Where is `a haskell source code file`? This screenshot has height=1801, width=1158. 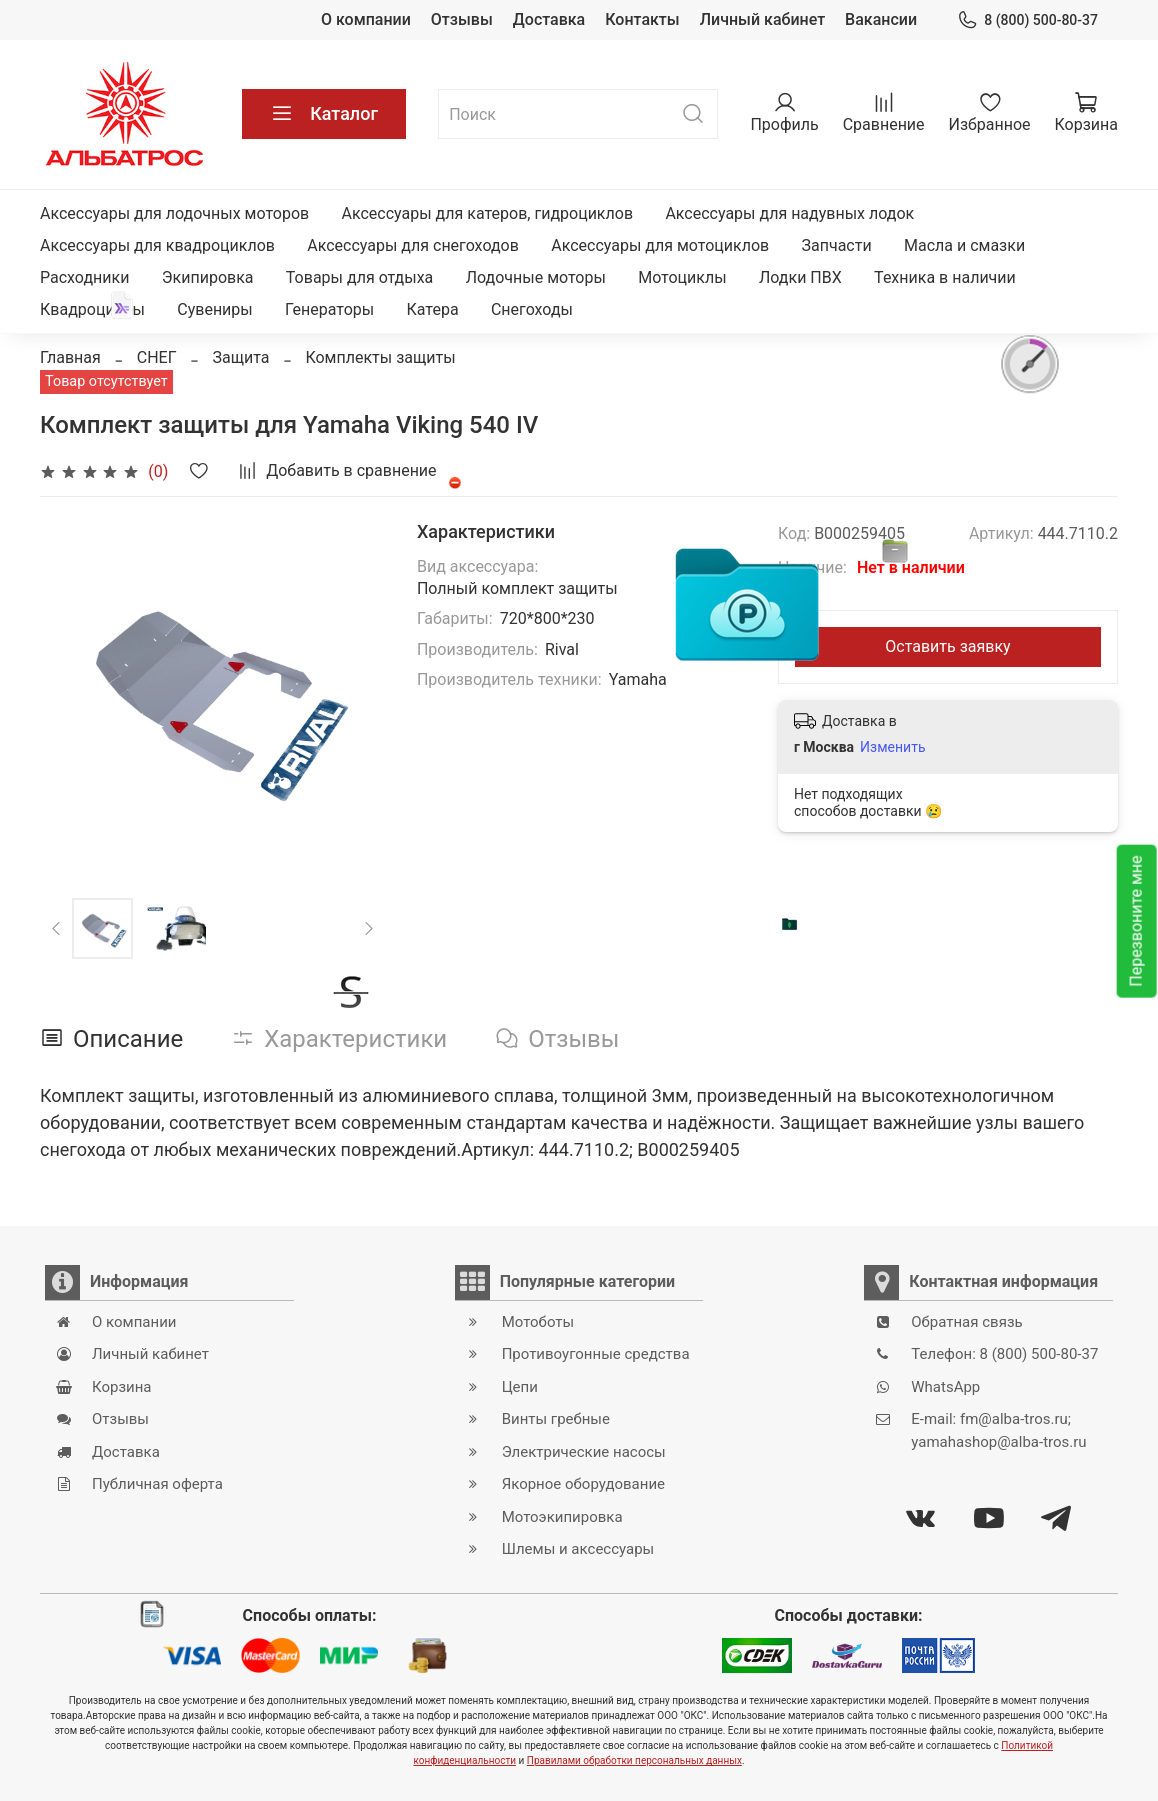 a haskell source code file is located at coordinates (122, 305).